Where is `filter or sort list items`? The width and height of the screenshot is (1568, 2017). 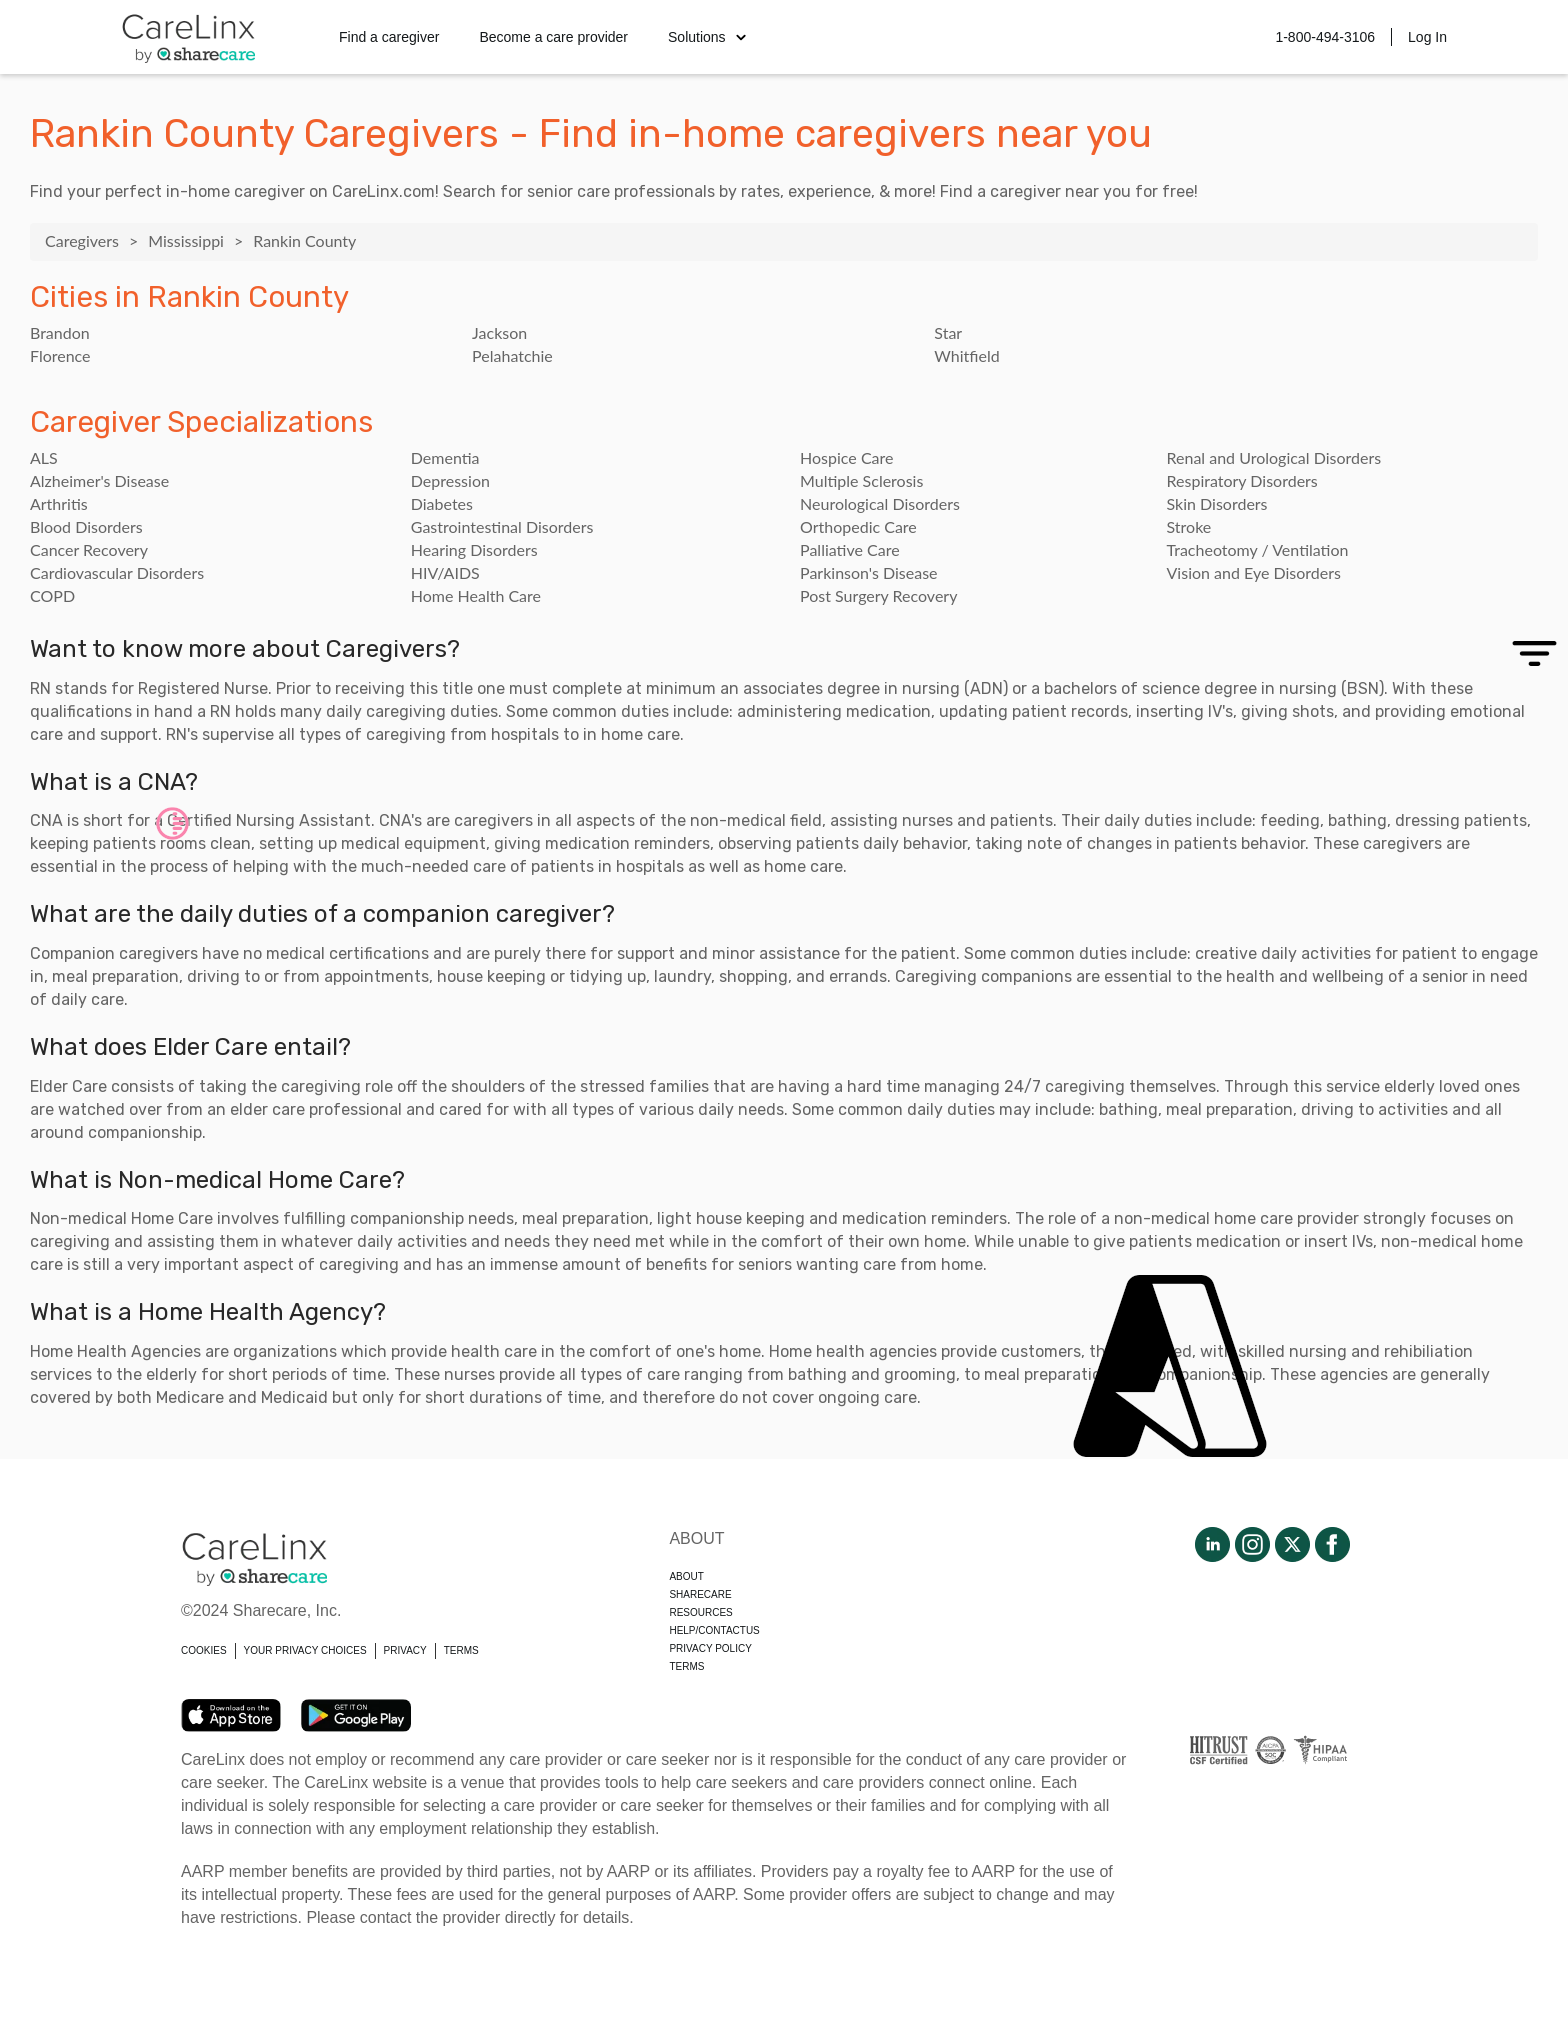
filter or sort list items is located at coordinates (1534, 653).